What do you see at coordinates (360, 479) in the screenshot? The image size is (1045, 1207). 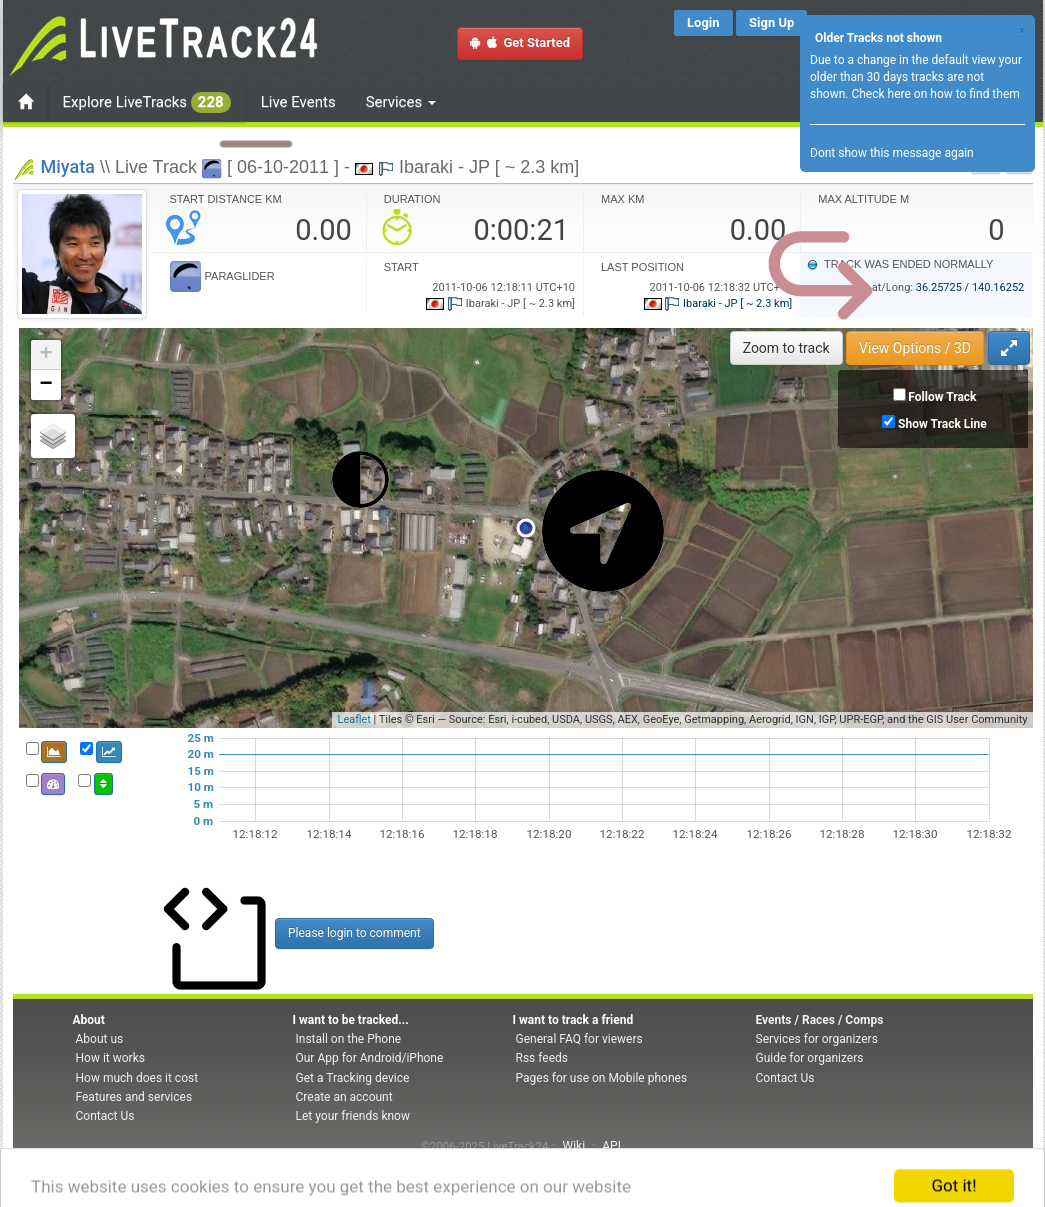 I see `adjust display contrast settings` at bounding box center [360, 479].